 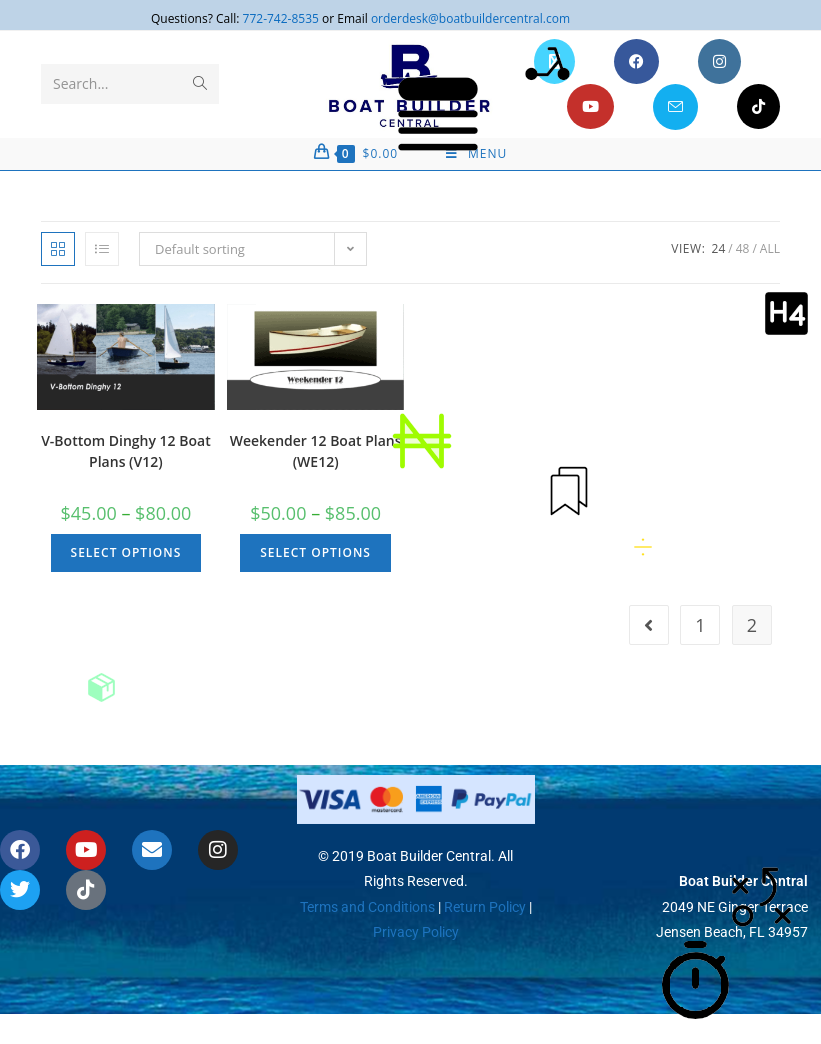 What do you see at coordinates (422, 441) in the screenshot?
I see `view or select Nigerian naira currency` at bounding box center [422, 441].